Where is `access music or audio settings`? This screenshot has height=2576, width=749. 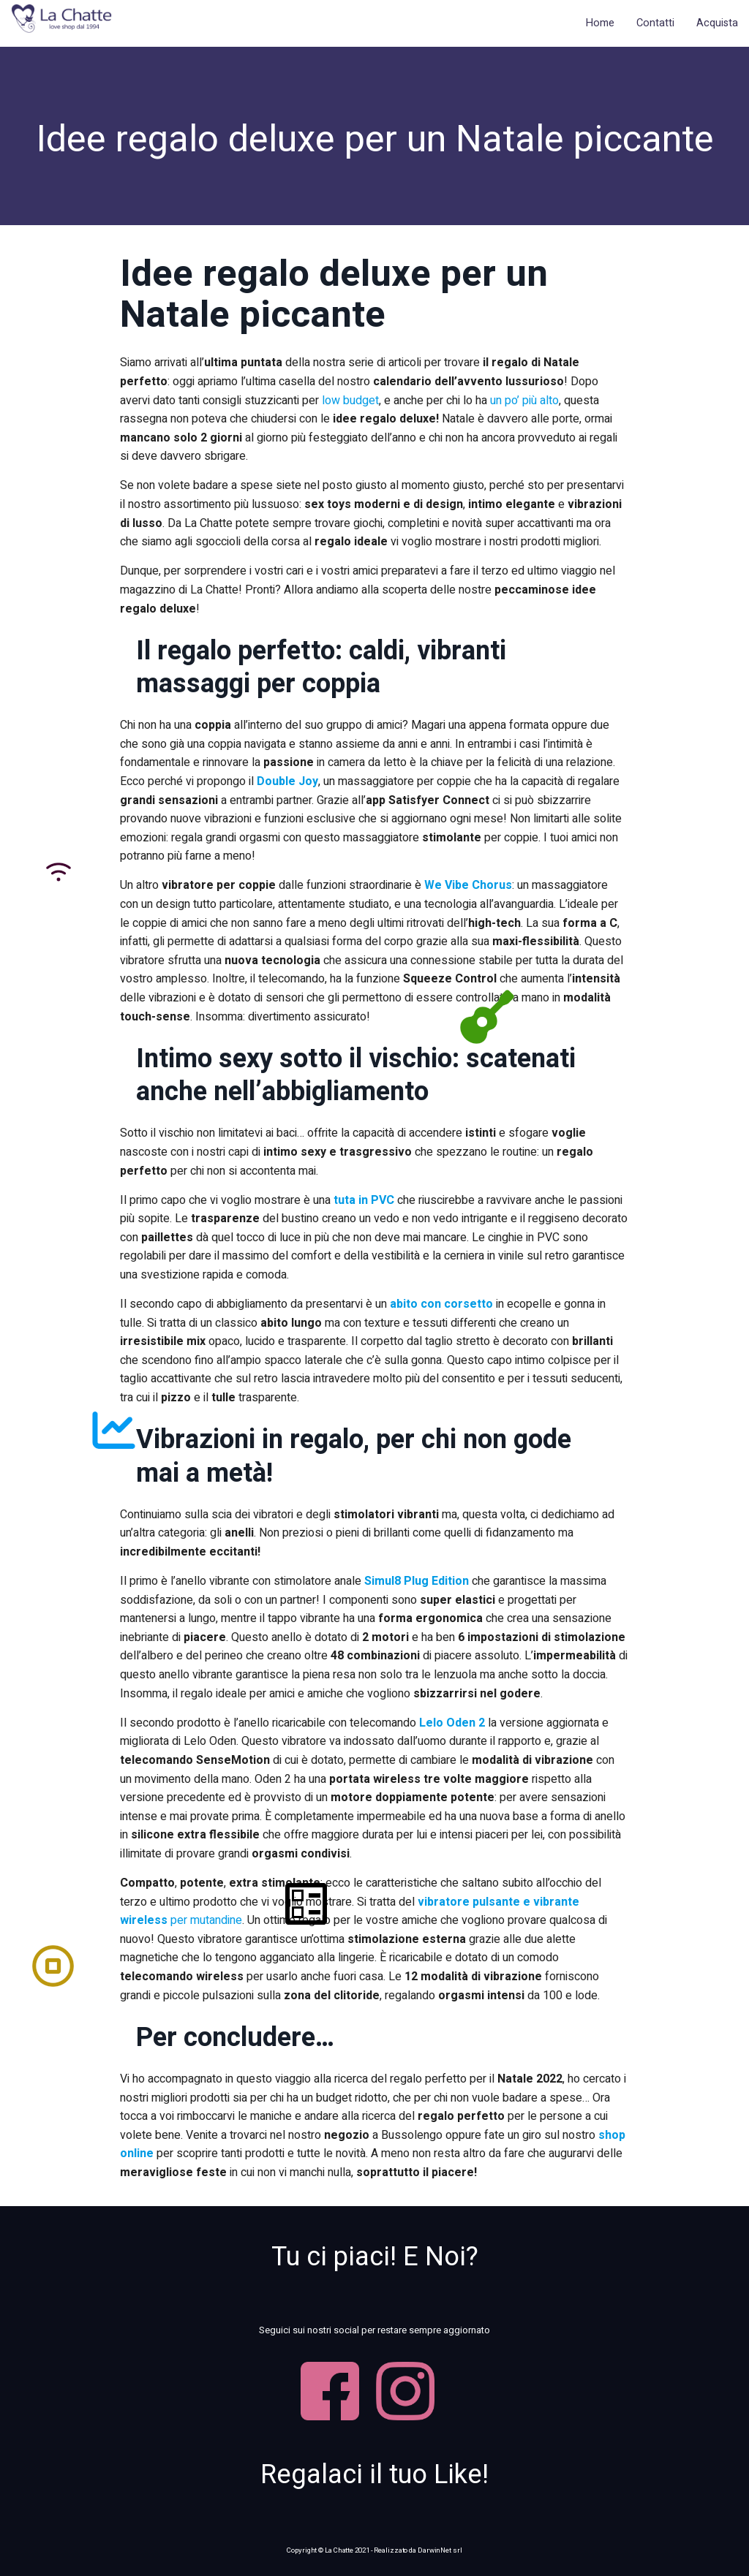 access music or audio settings is located at coordinates (487, 1017).